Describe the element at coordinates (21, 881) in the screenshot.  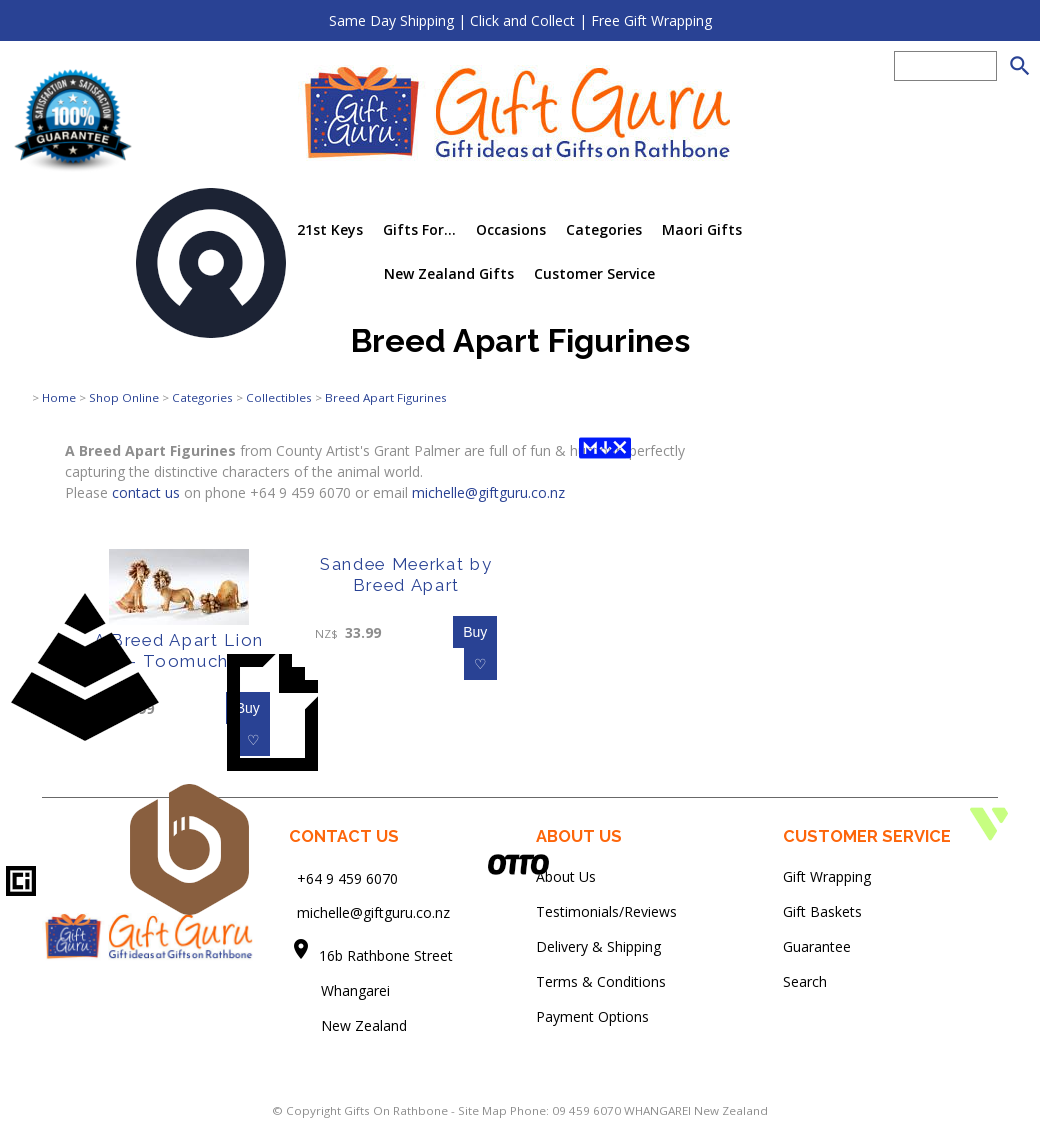
I see `open container initiative (OCI) logo` at that location.